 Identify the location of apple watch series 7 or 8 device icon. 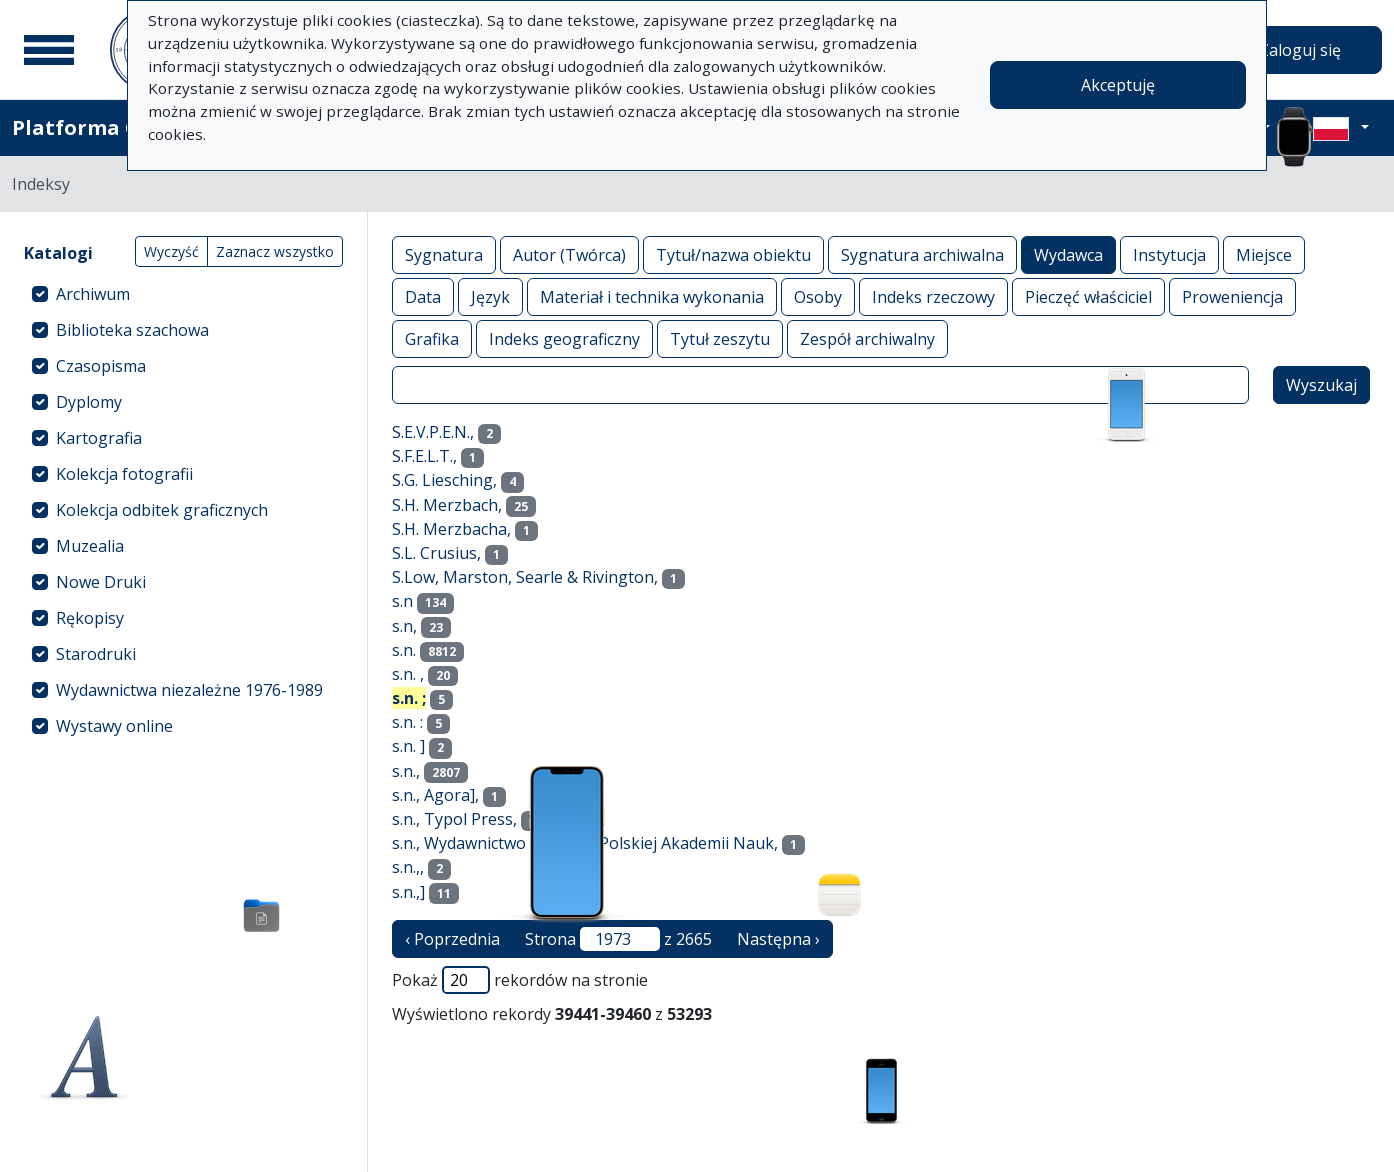
(1294, 137).